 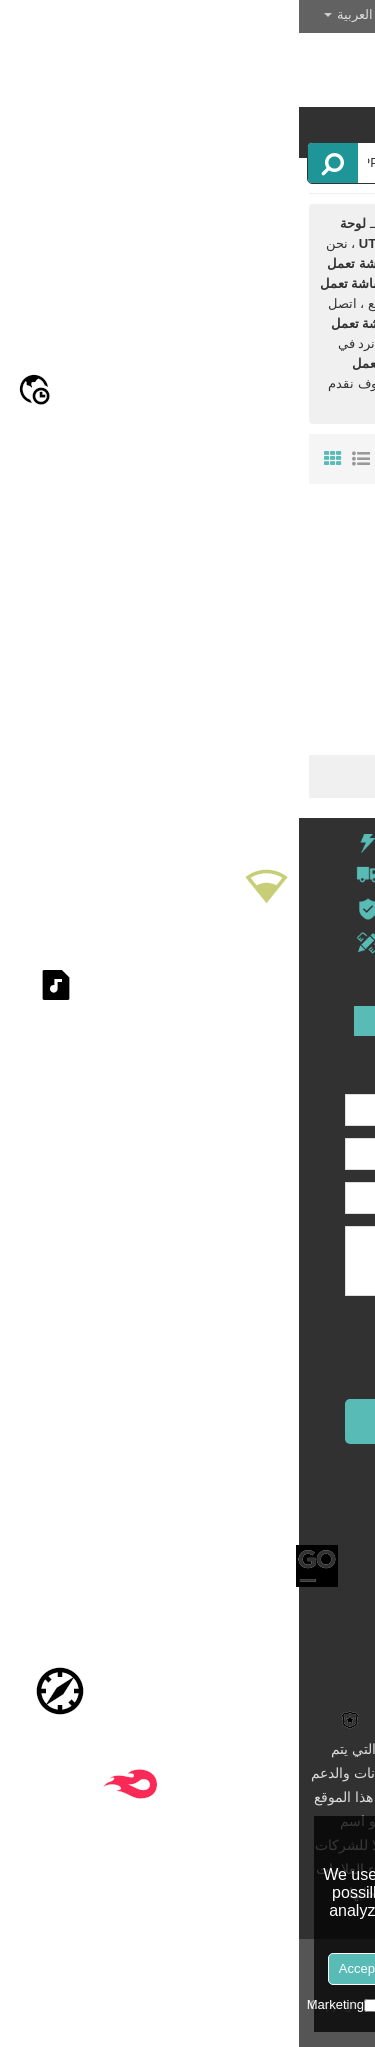 I want to click on indicates weak wifi signal strength, so click(x=266, y=886).